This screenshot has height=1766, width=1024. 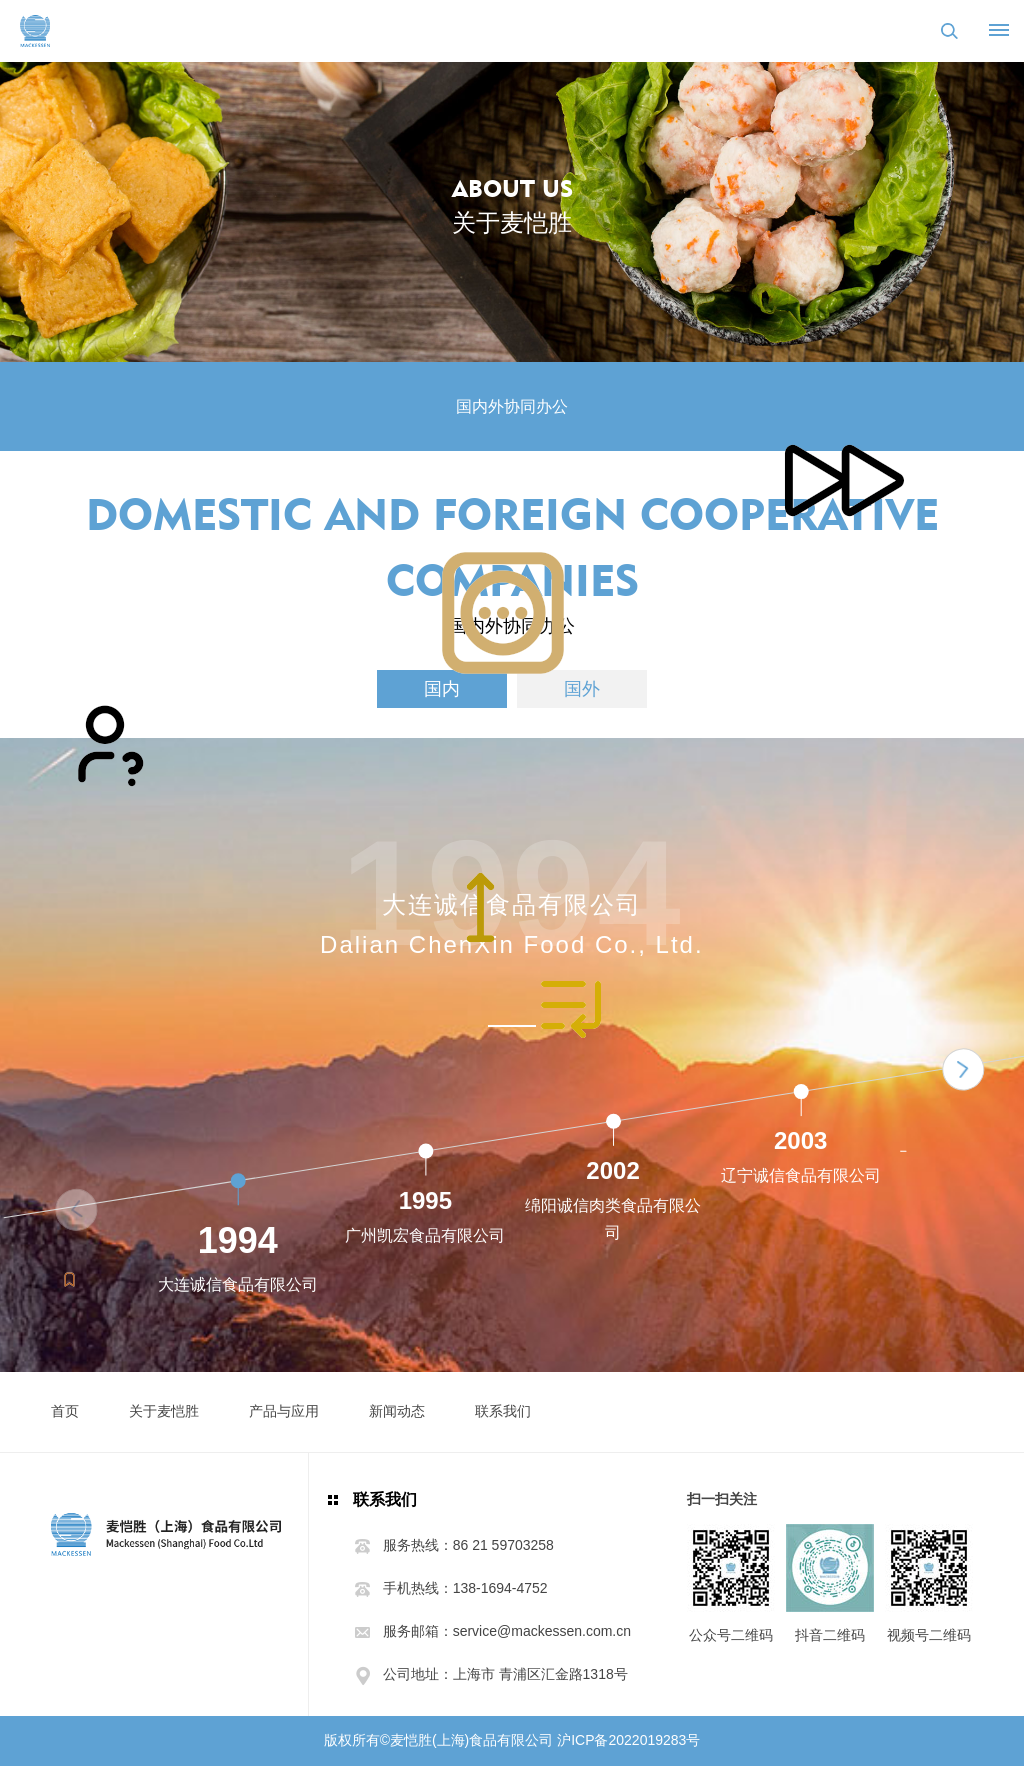 What do you see at coordinates (69, 1279) in the screenshot?
I see `save this item for later` at bounding box center [69, 1279].